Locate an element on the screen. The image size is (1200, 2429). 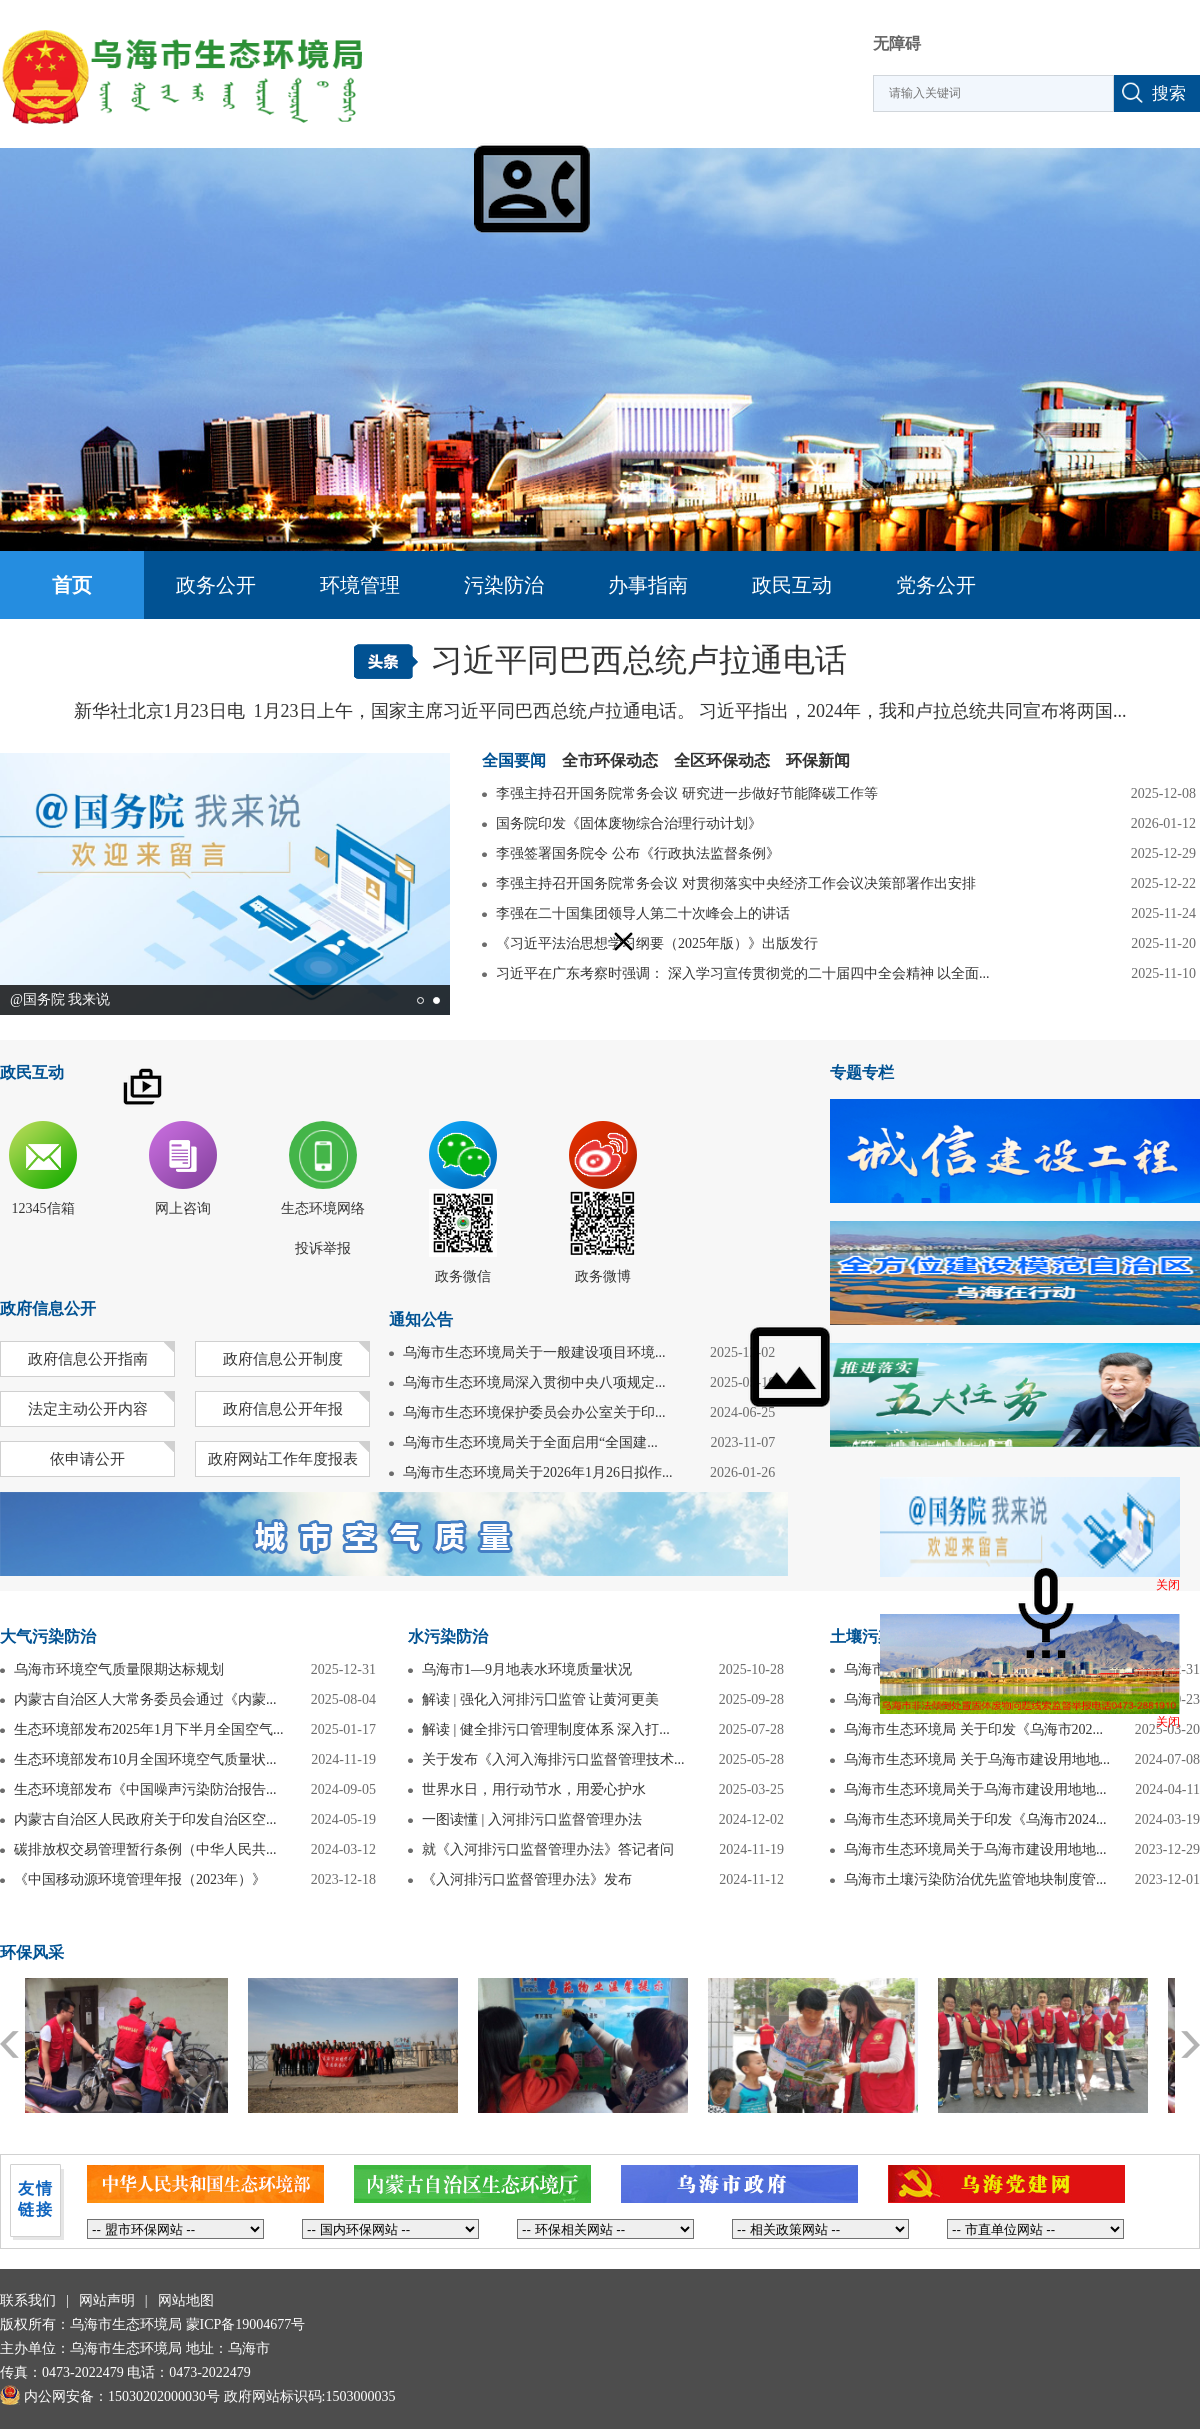
view contact's phone information is located at coordinates (532, 189).